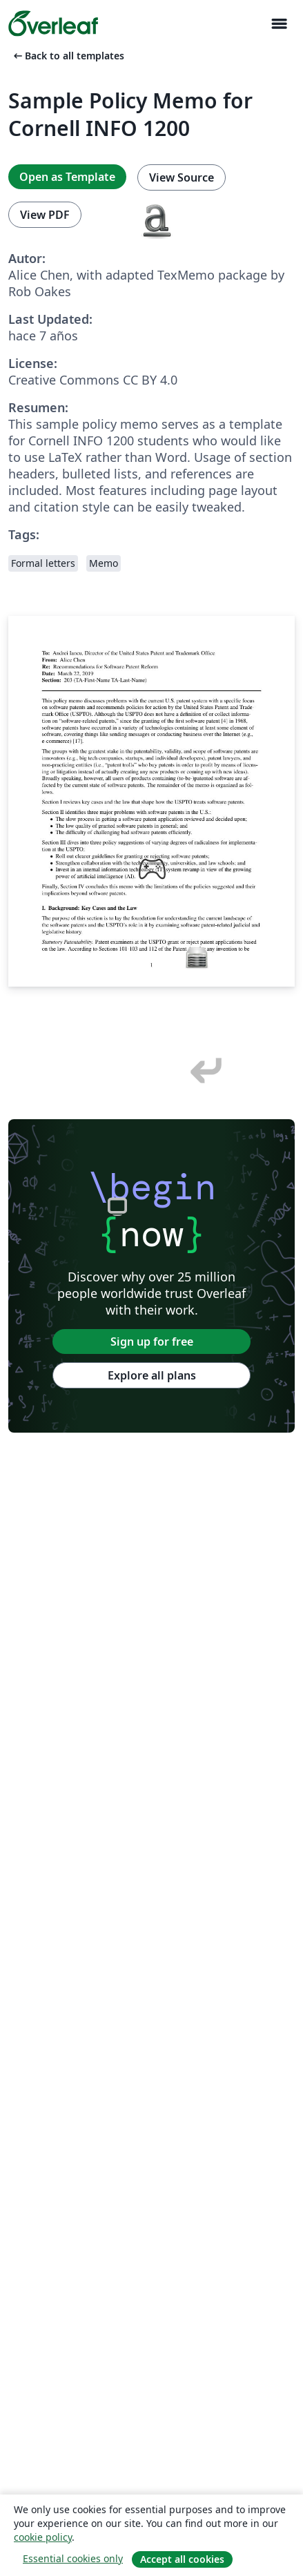  Describe the element at coordinates (152, 869) in the screenshot. I see `access games and gaming applications` at that location.